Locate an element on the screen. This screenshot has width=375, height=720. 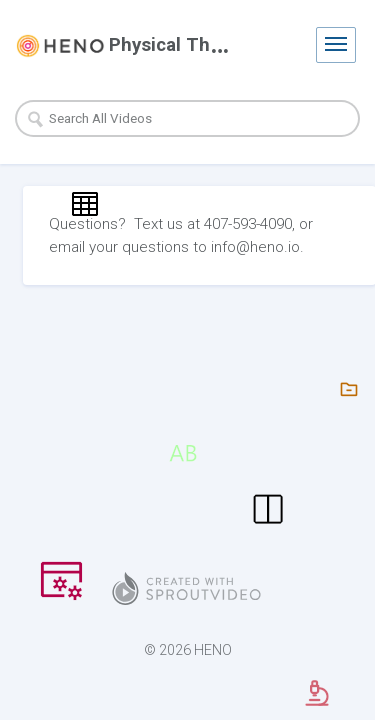
split editor view horizontally is located at coordinates (267, 508).